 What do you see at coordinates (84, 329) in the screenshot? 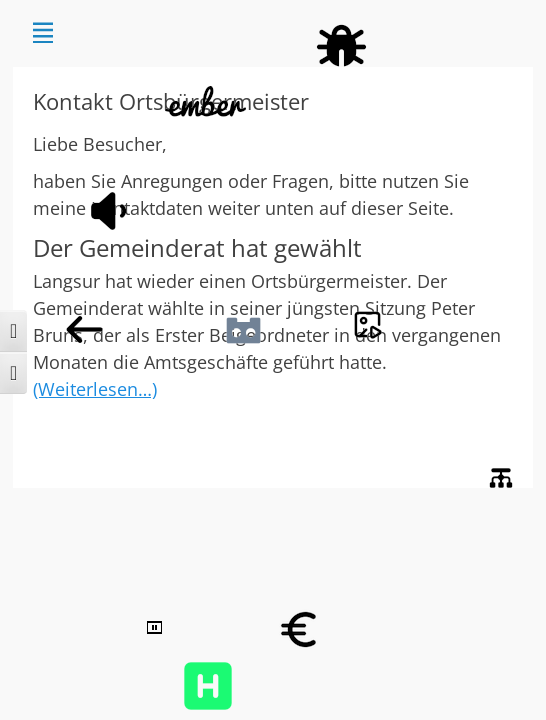
I see `go back to the previous screen` at bounding box center [84, 329].